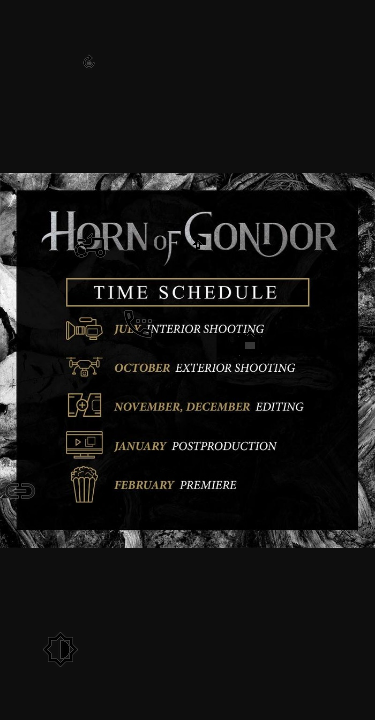 The height and width of the screenshot is (720, 375). I want to click on access phone or call settings, so click(138, 324).